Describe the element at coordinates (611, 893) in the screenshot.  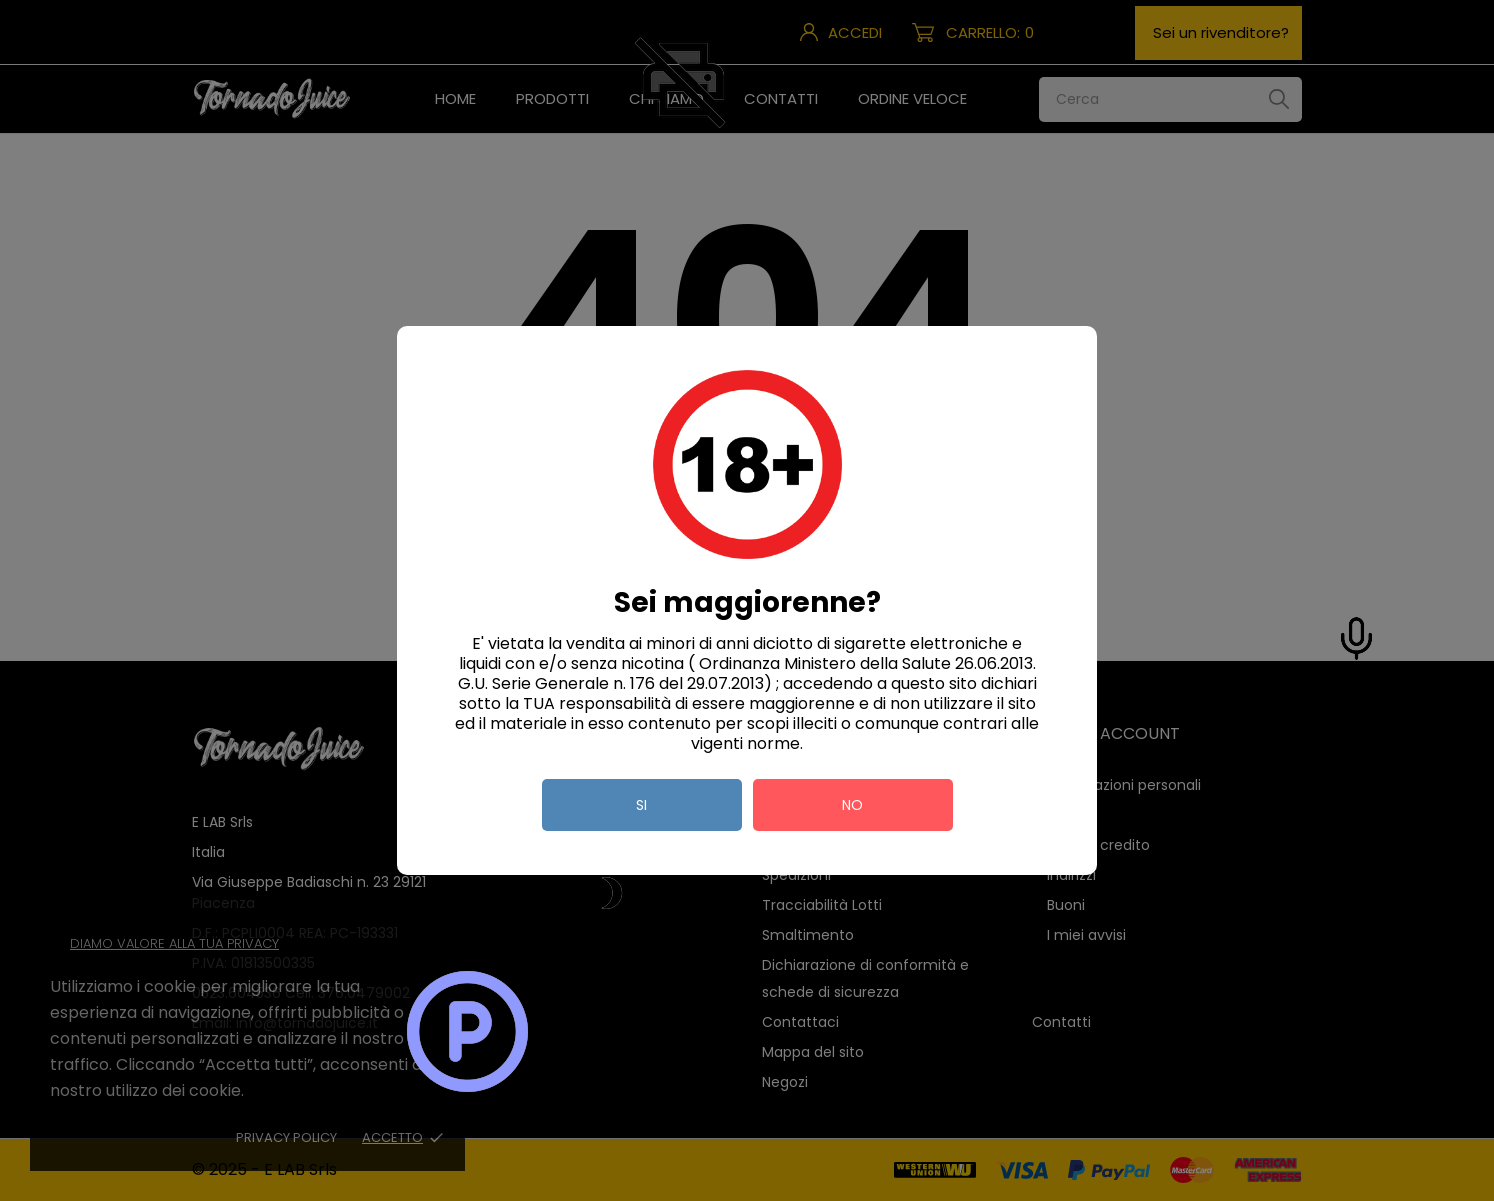
I see `toggle dark mode or night theme` at that location.